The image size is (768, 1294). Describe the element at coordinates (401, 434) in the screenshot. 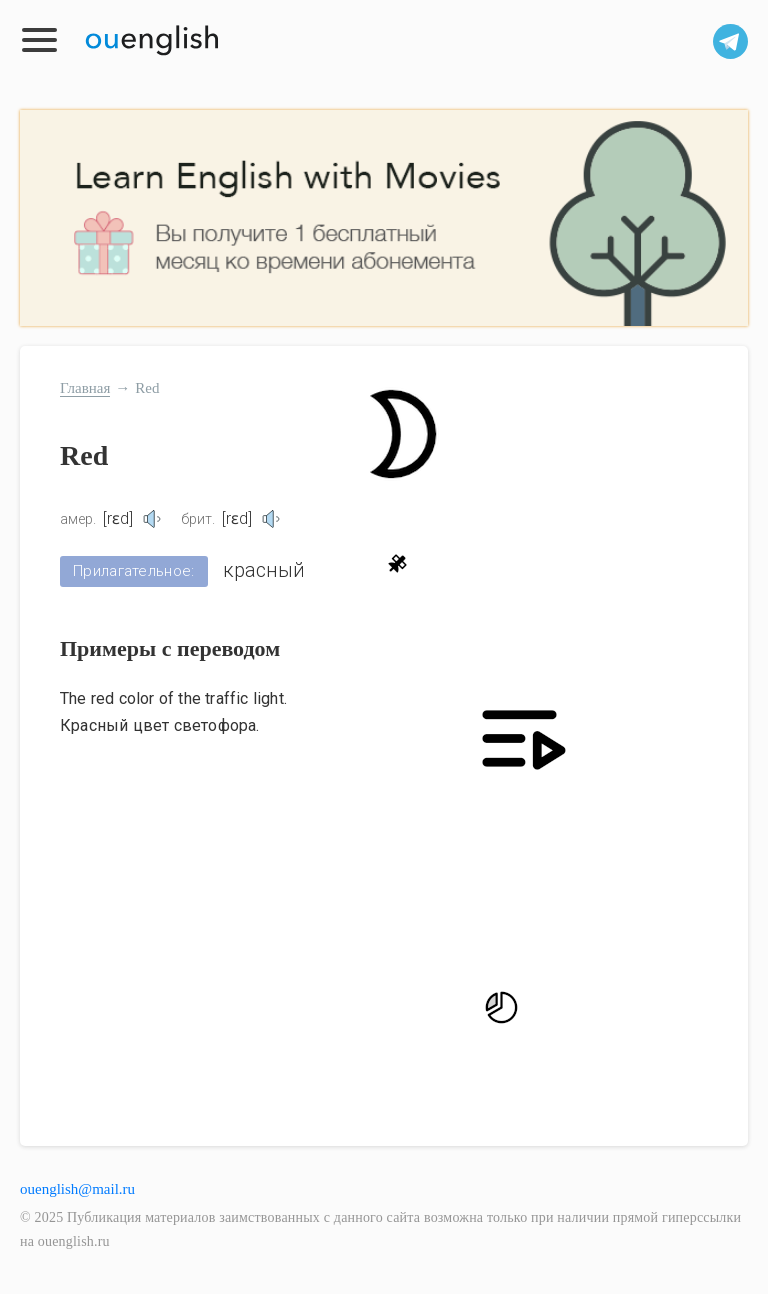

I see `toggle dark mode or night theme` at that location.